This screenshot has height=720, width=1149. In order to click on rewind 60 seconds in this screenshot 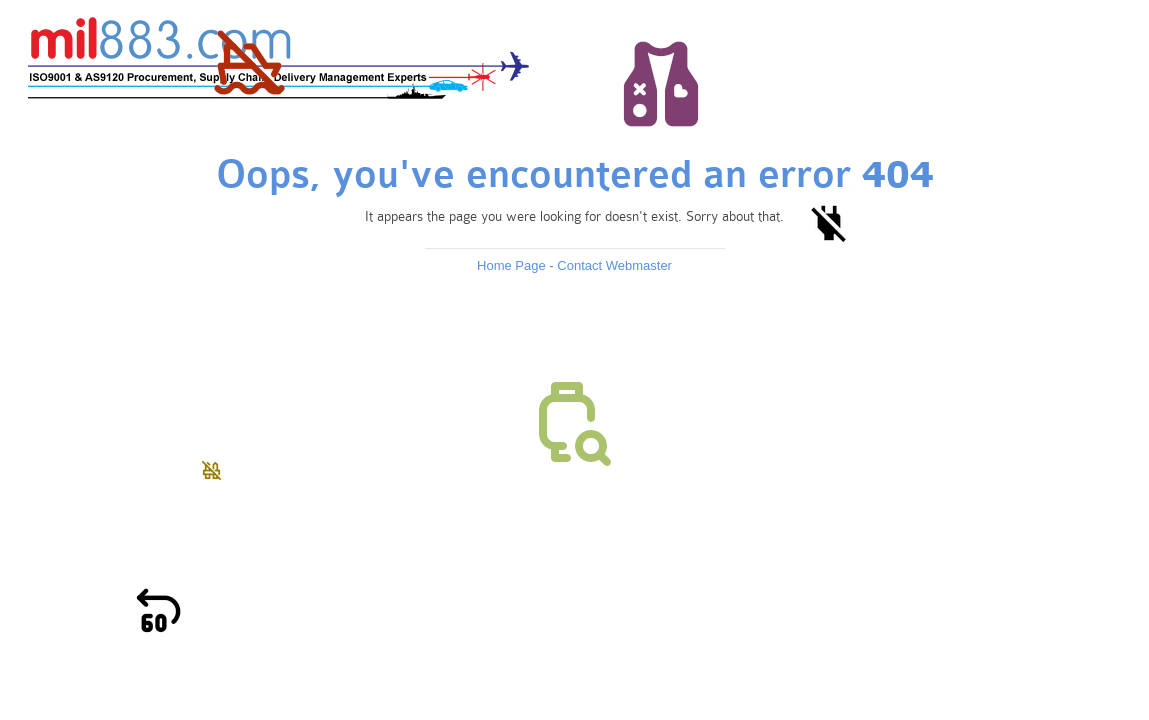, I will do `click(157, 611)`.